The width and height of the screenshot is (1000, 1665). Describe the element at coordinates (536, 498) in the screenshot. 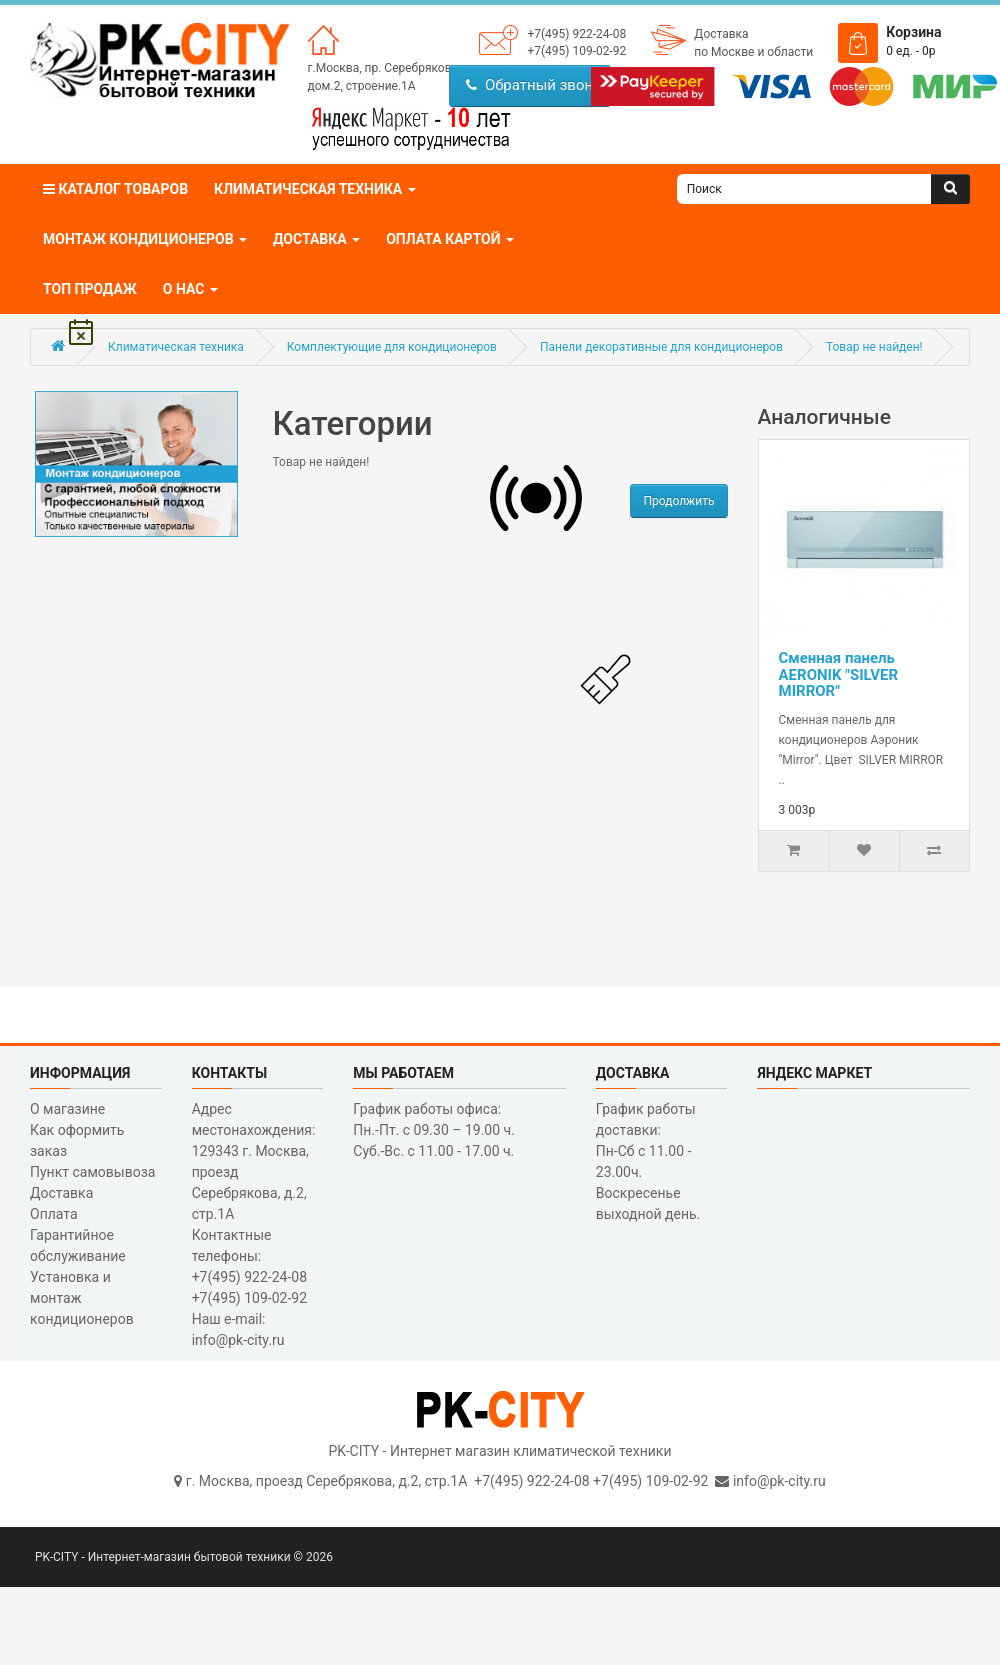

I see `start a live broadcast or stream` at that location.